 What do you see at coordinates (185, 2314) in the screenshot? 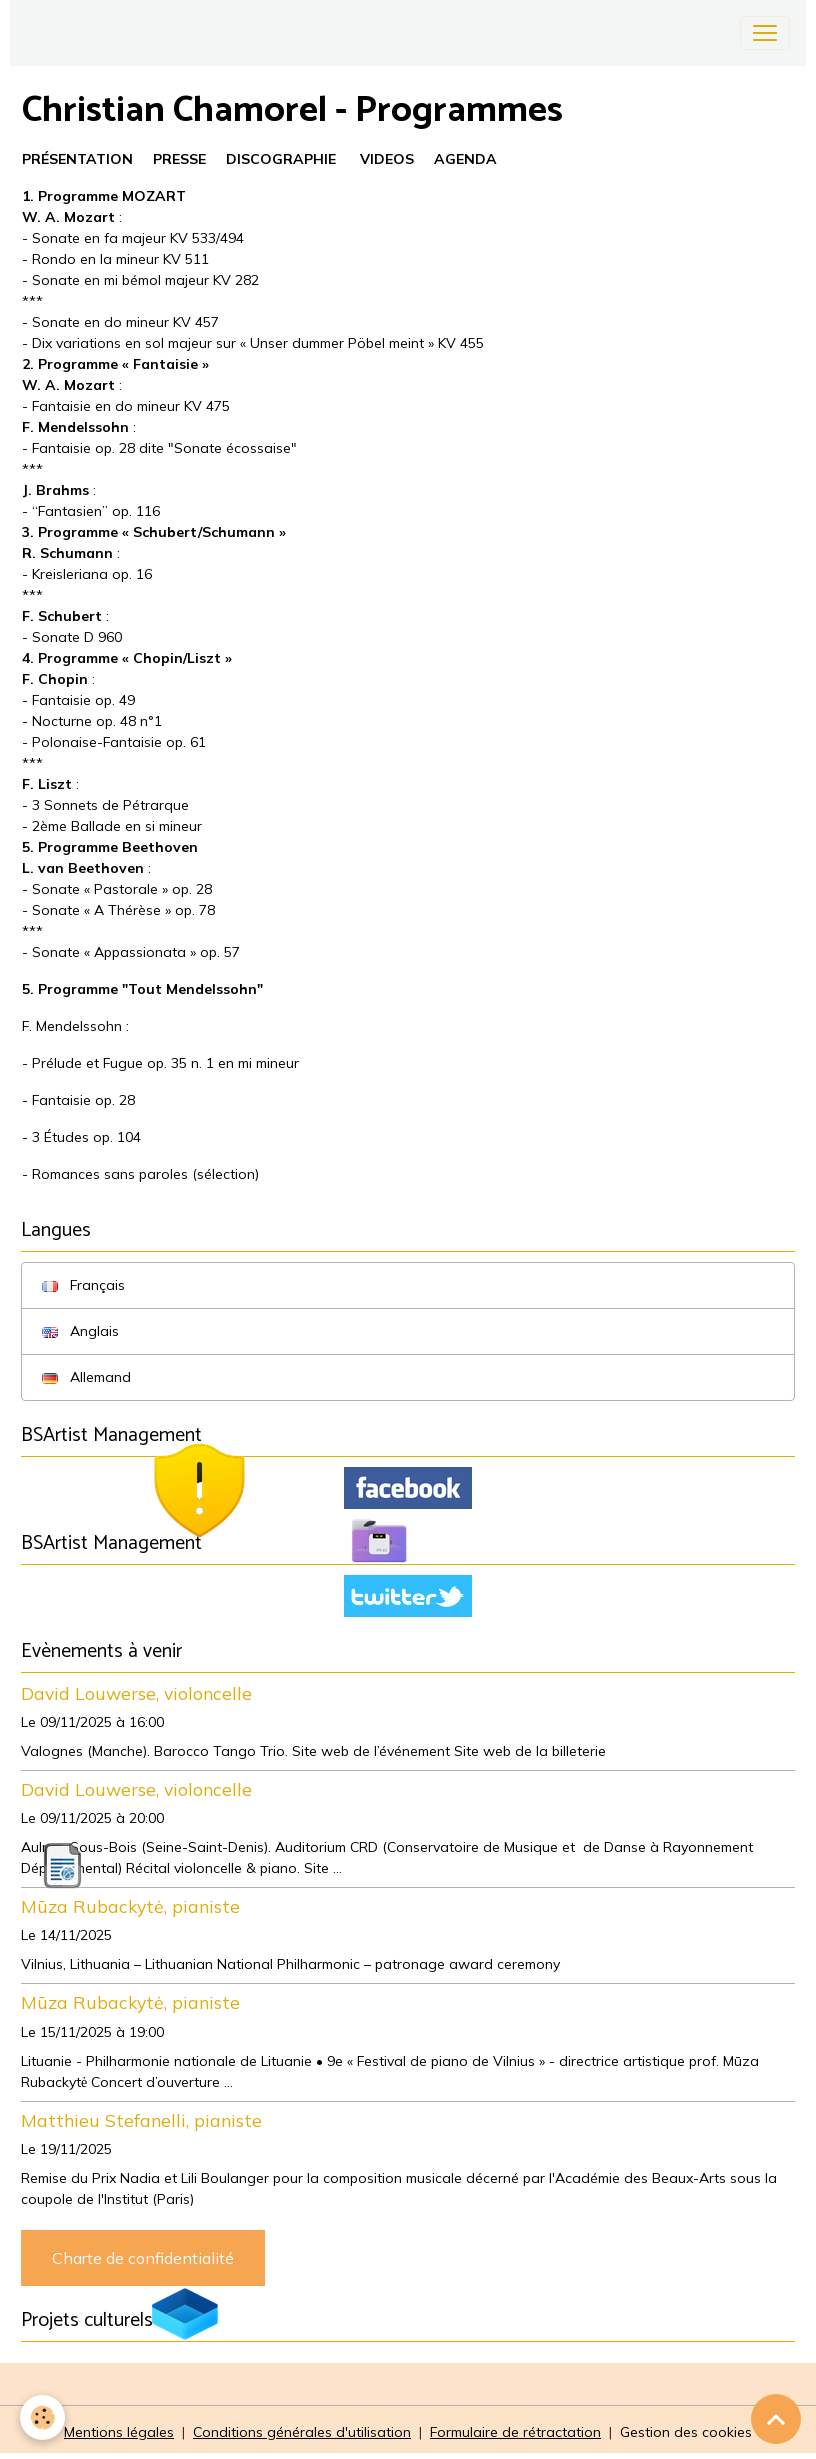
I see `open windows sandbox application` at bounding box center [185, 2314].